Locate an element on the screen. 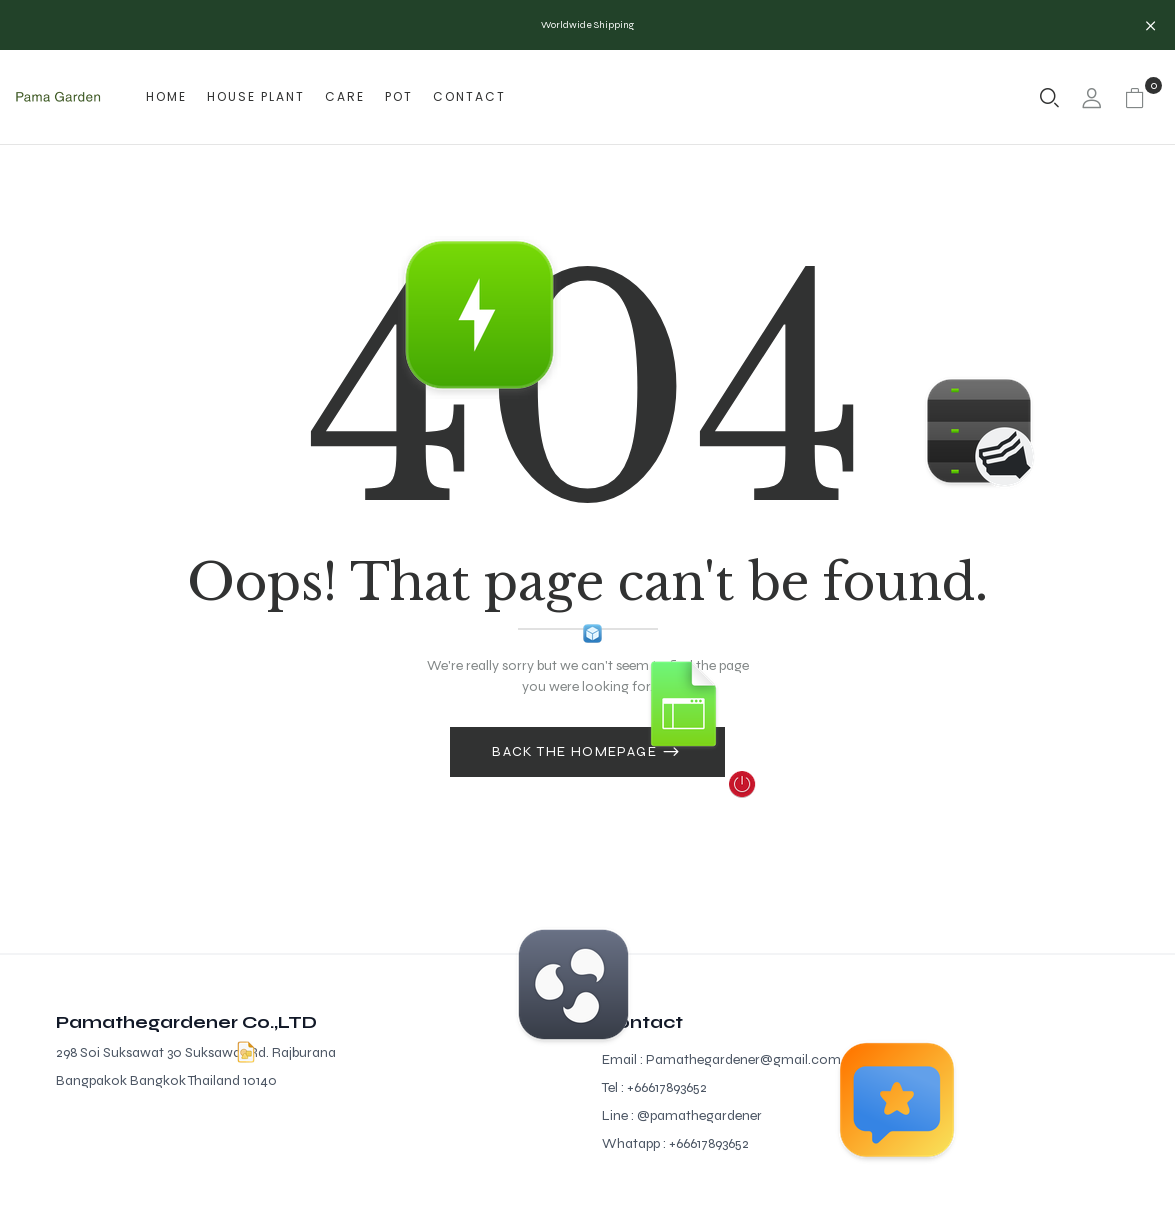 This screenshot has height=1211, width=1175. shut down the system is located at coordinates (742, 784).